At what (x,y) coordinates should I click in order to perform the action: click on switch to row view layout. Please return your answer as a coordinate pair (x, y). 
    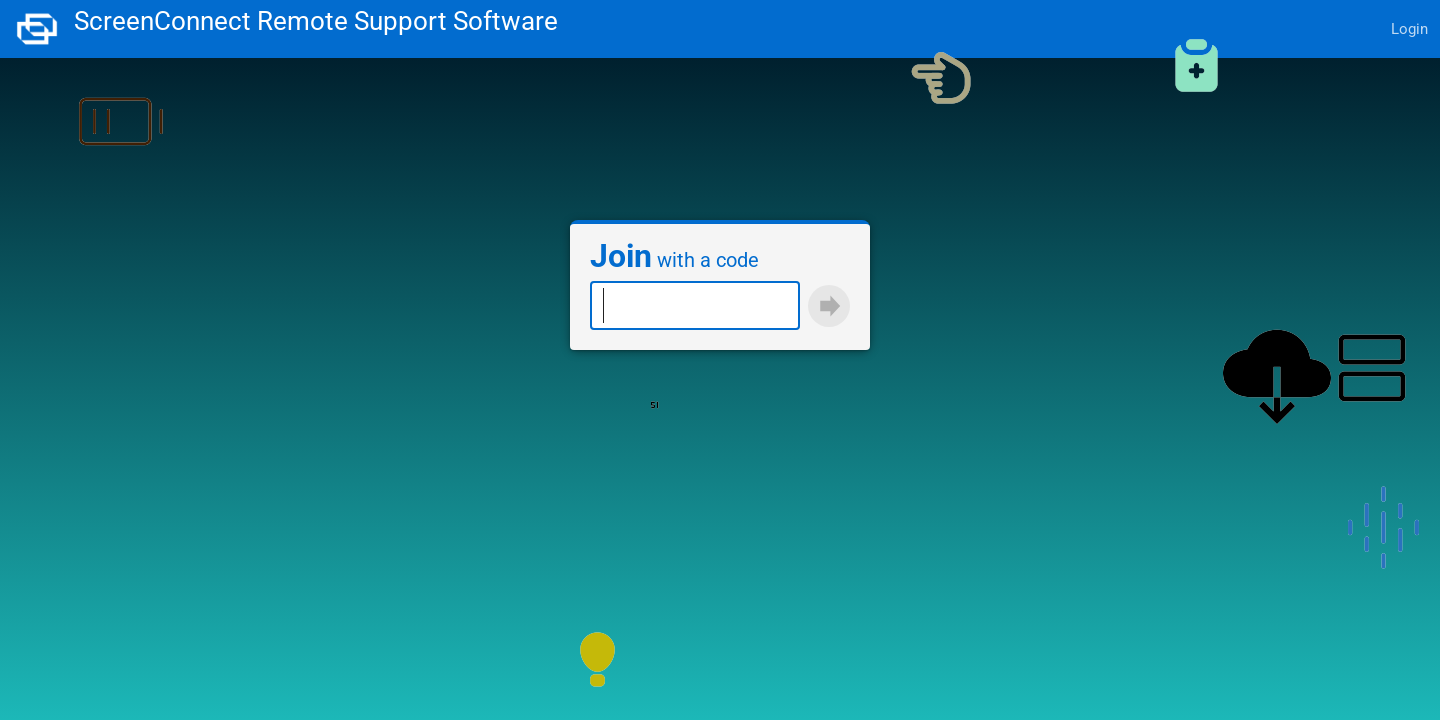
    Looking at the image, I should click on (1372, 368).